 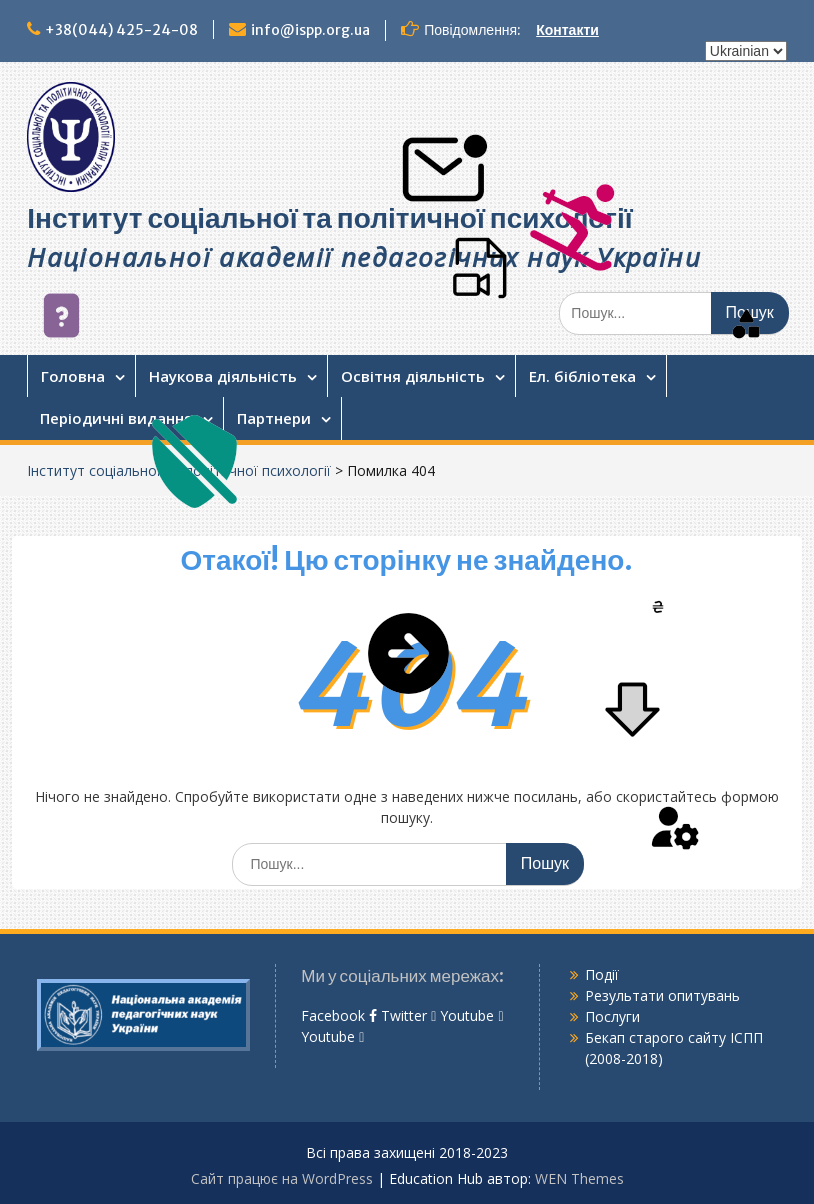 I want to click on open a video file, so click(x=481, y=268).